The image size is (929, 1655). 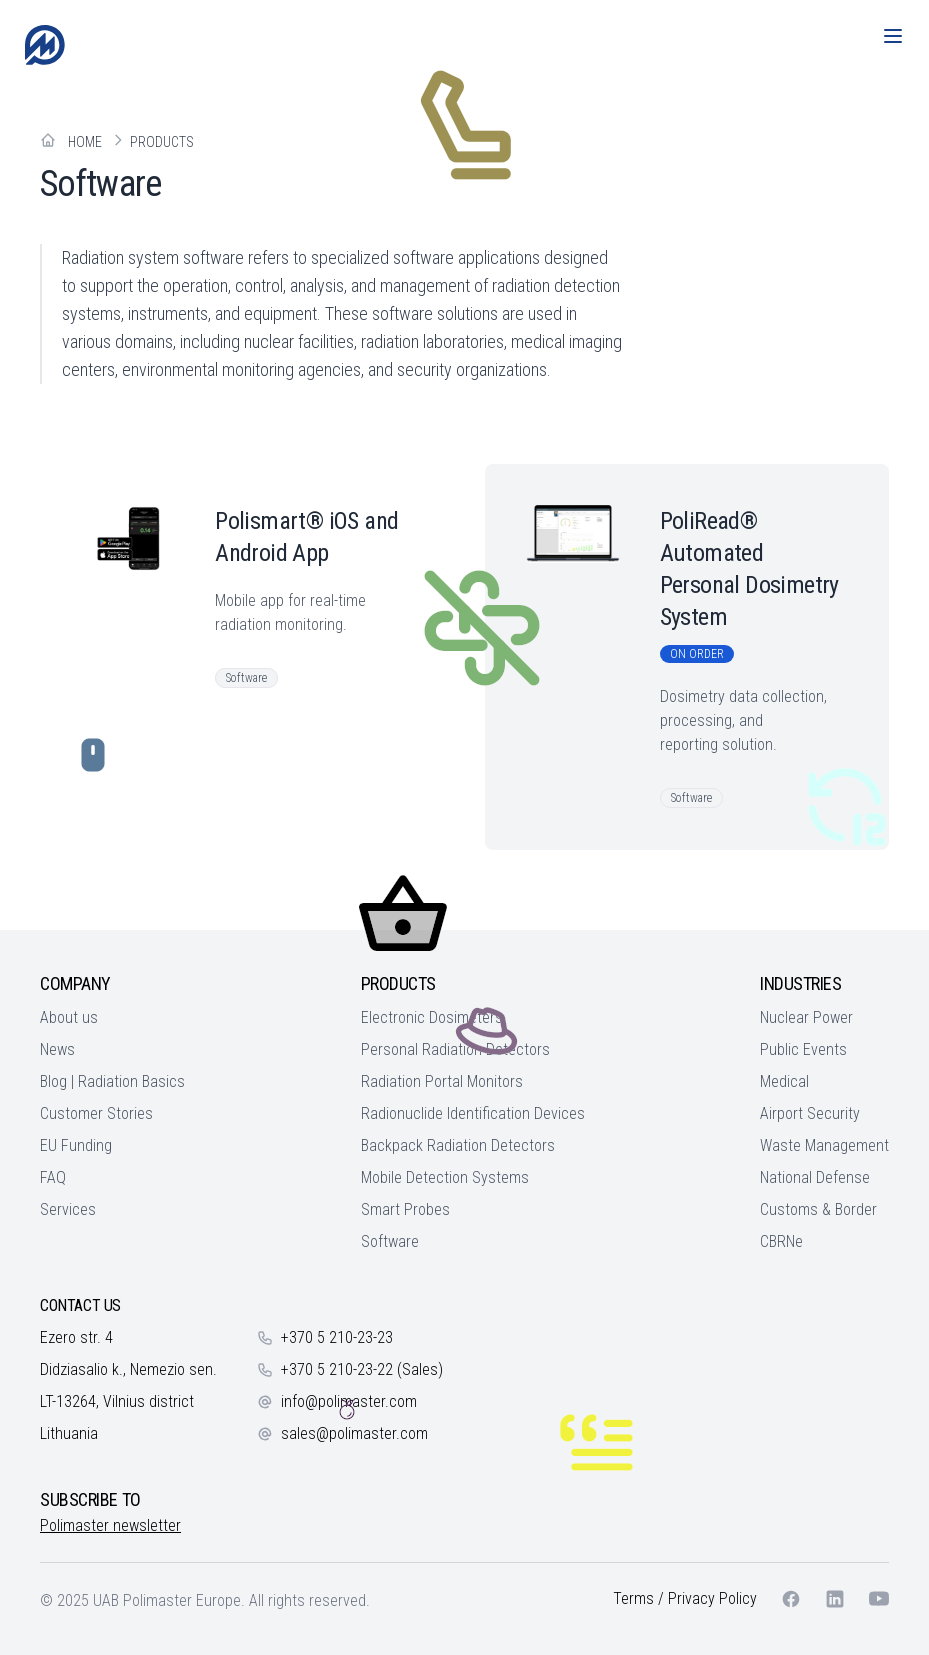 I want to click on switch to 12-hour time format, so click(x=845, y=805).